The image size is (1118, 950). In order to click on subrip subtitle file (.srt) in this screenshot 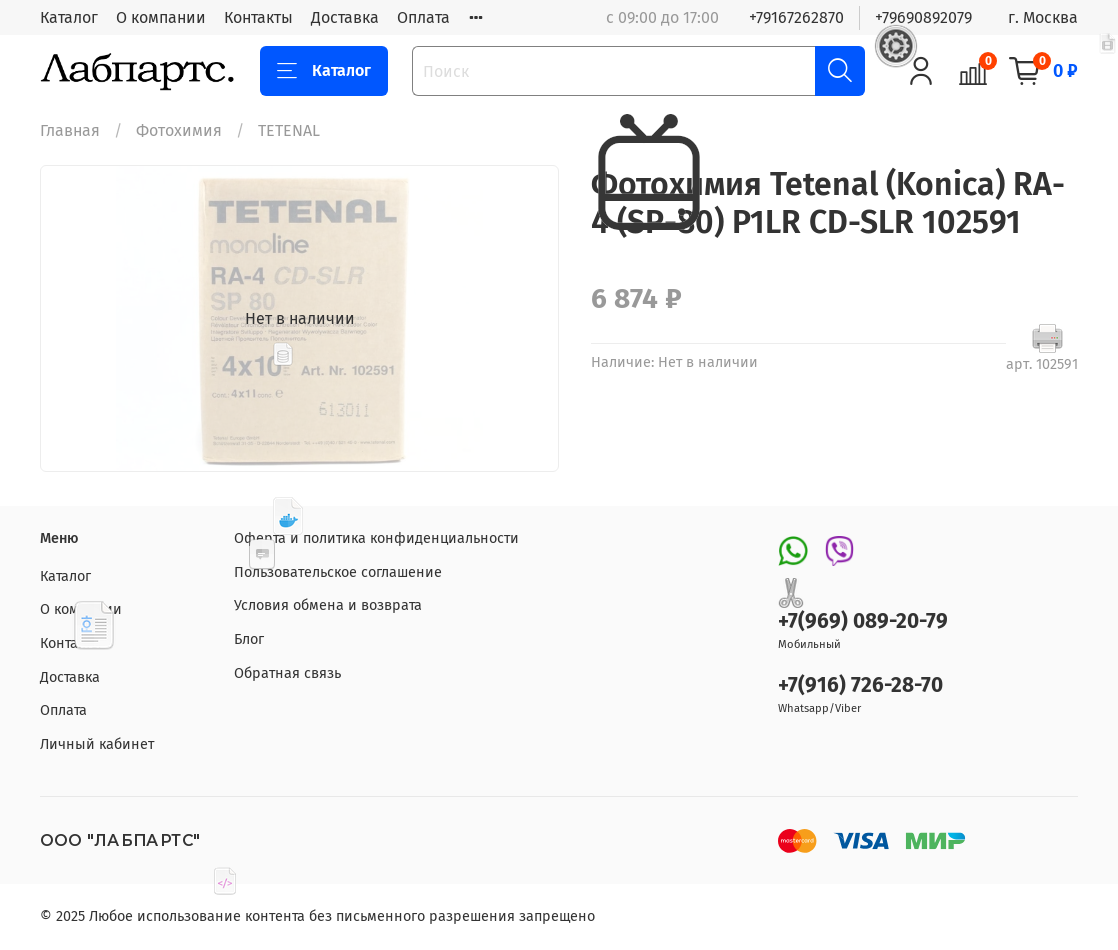, I will do `click(262, 554)`.